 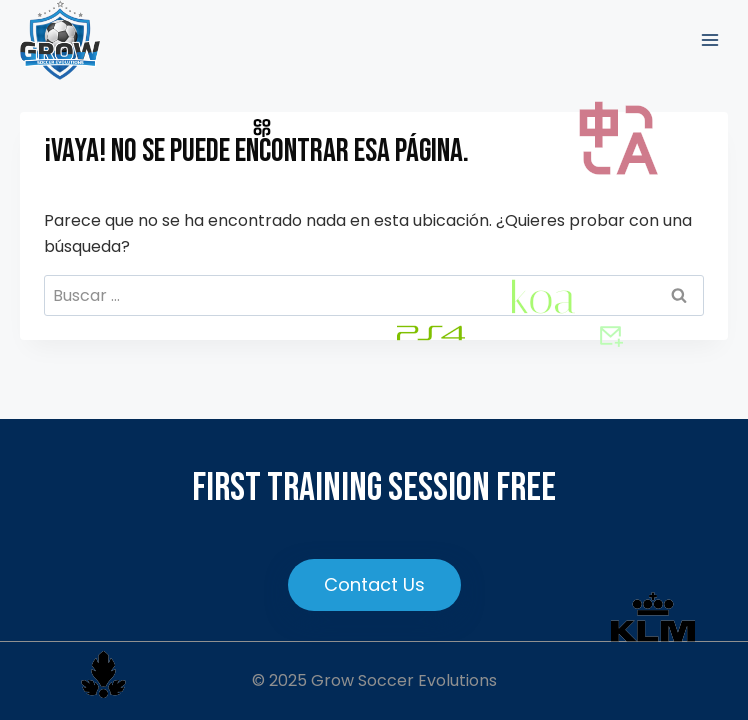 I want to click on PlayStation 4 brand logo, so click(x=431, y=333).